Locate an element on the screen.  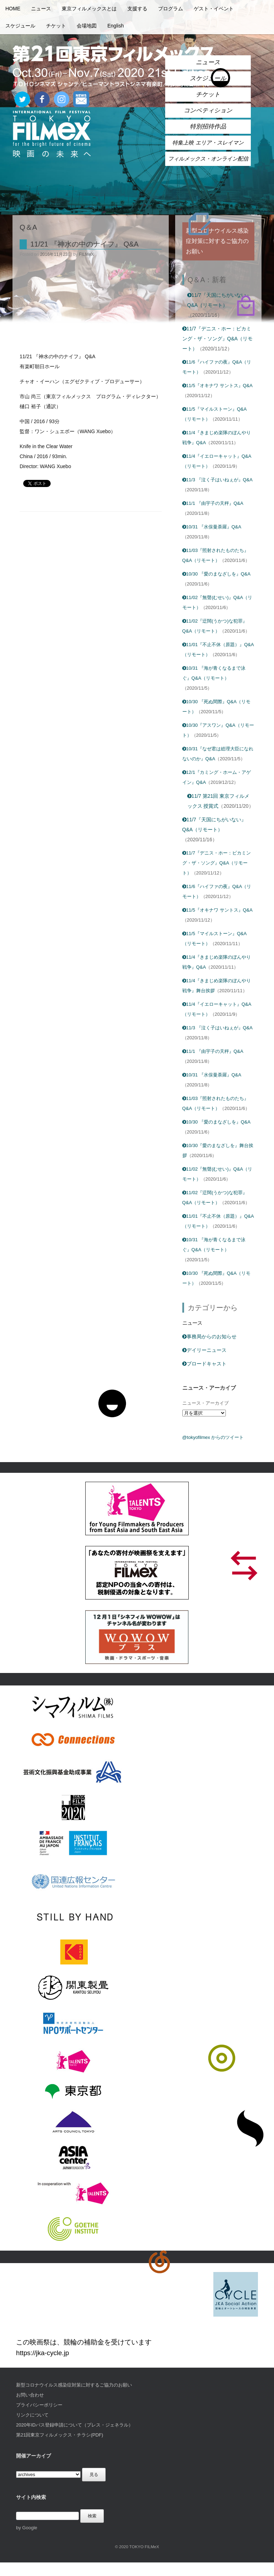
add an emoji reaction is located at coordinates (112, 1403).